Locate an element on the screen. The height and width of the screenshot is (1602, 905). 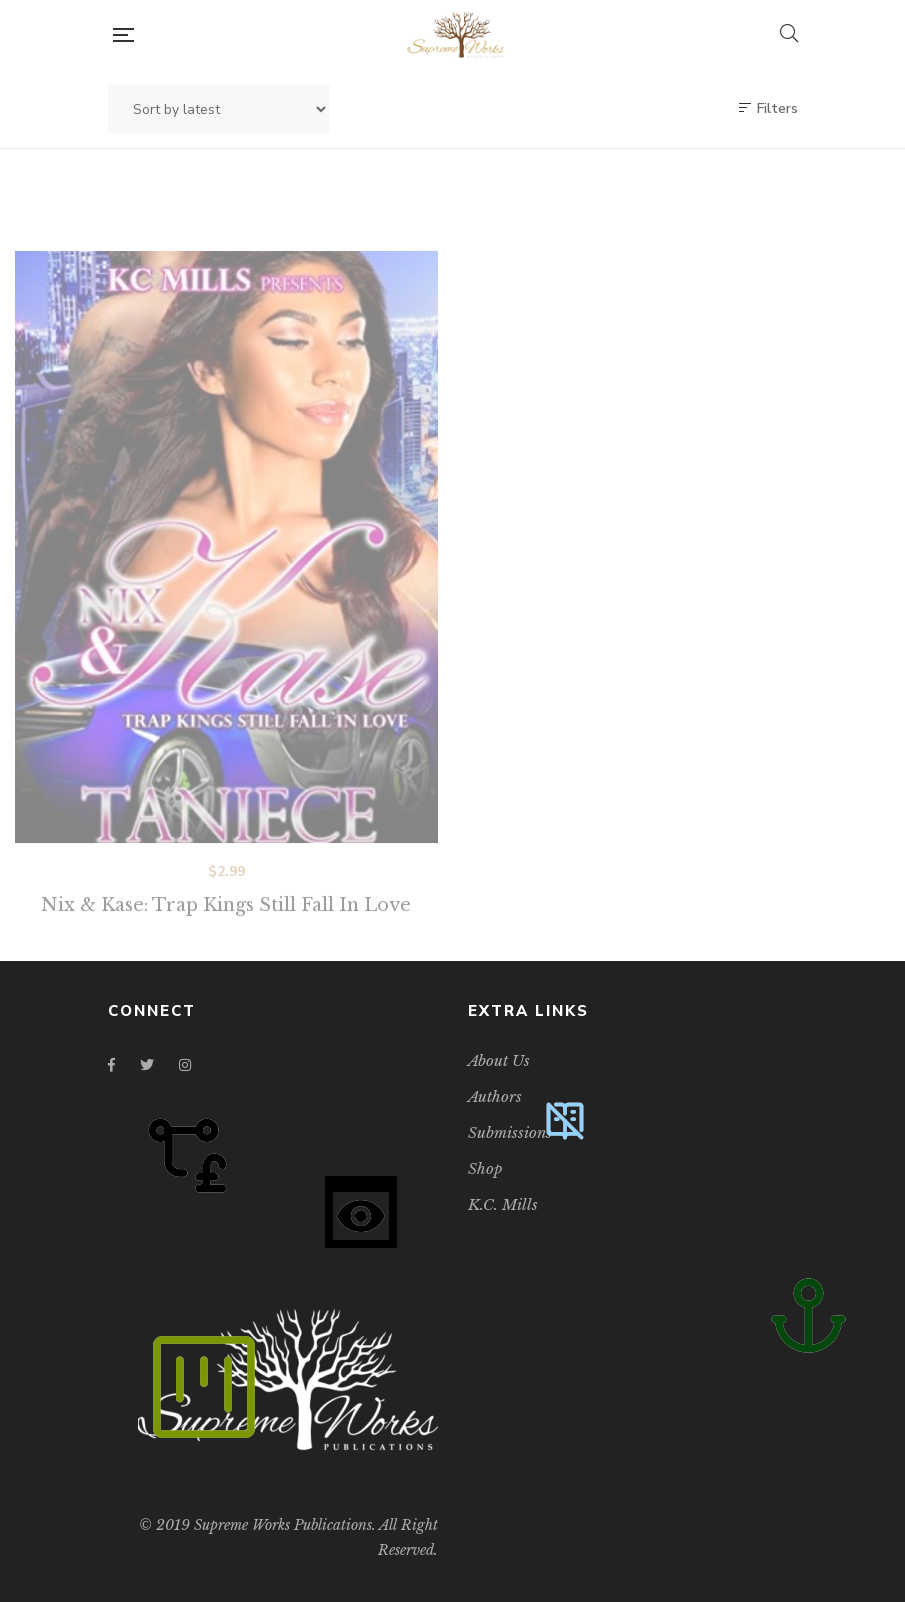
transfer funds in pounds sterling is located at coordinates (187, 1157).